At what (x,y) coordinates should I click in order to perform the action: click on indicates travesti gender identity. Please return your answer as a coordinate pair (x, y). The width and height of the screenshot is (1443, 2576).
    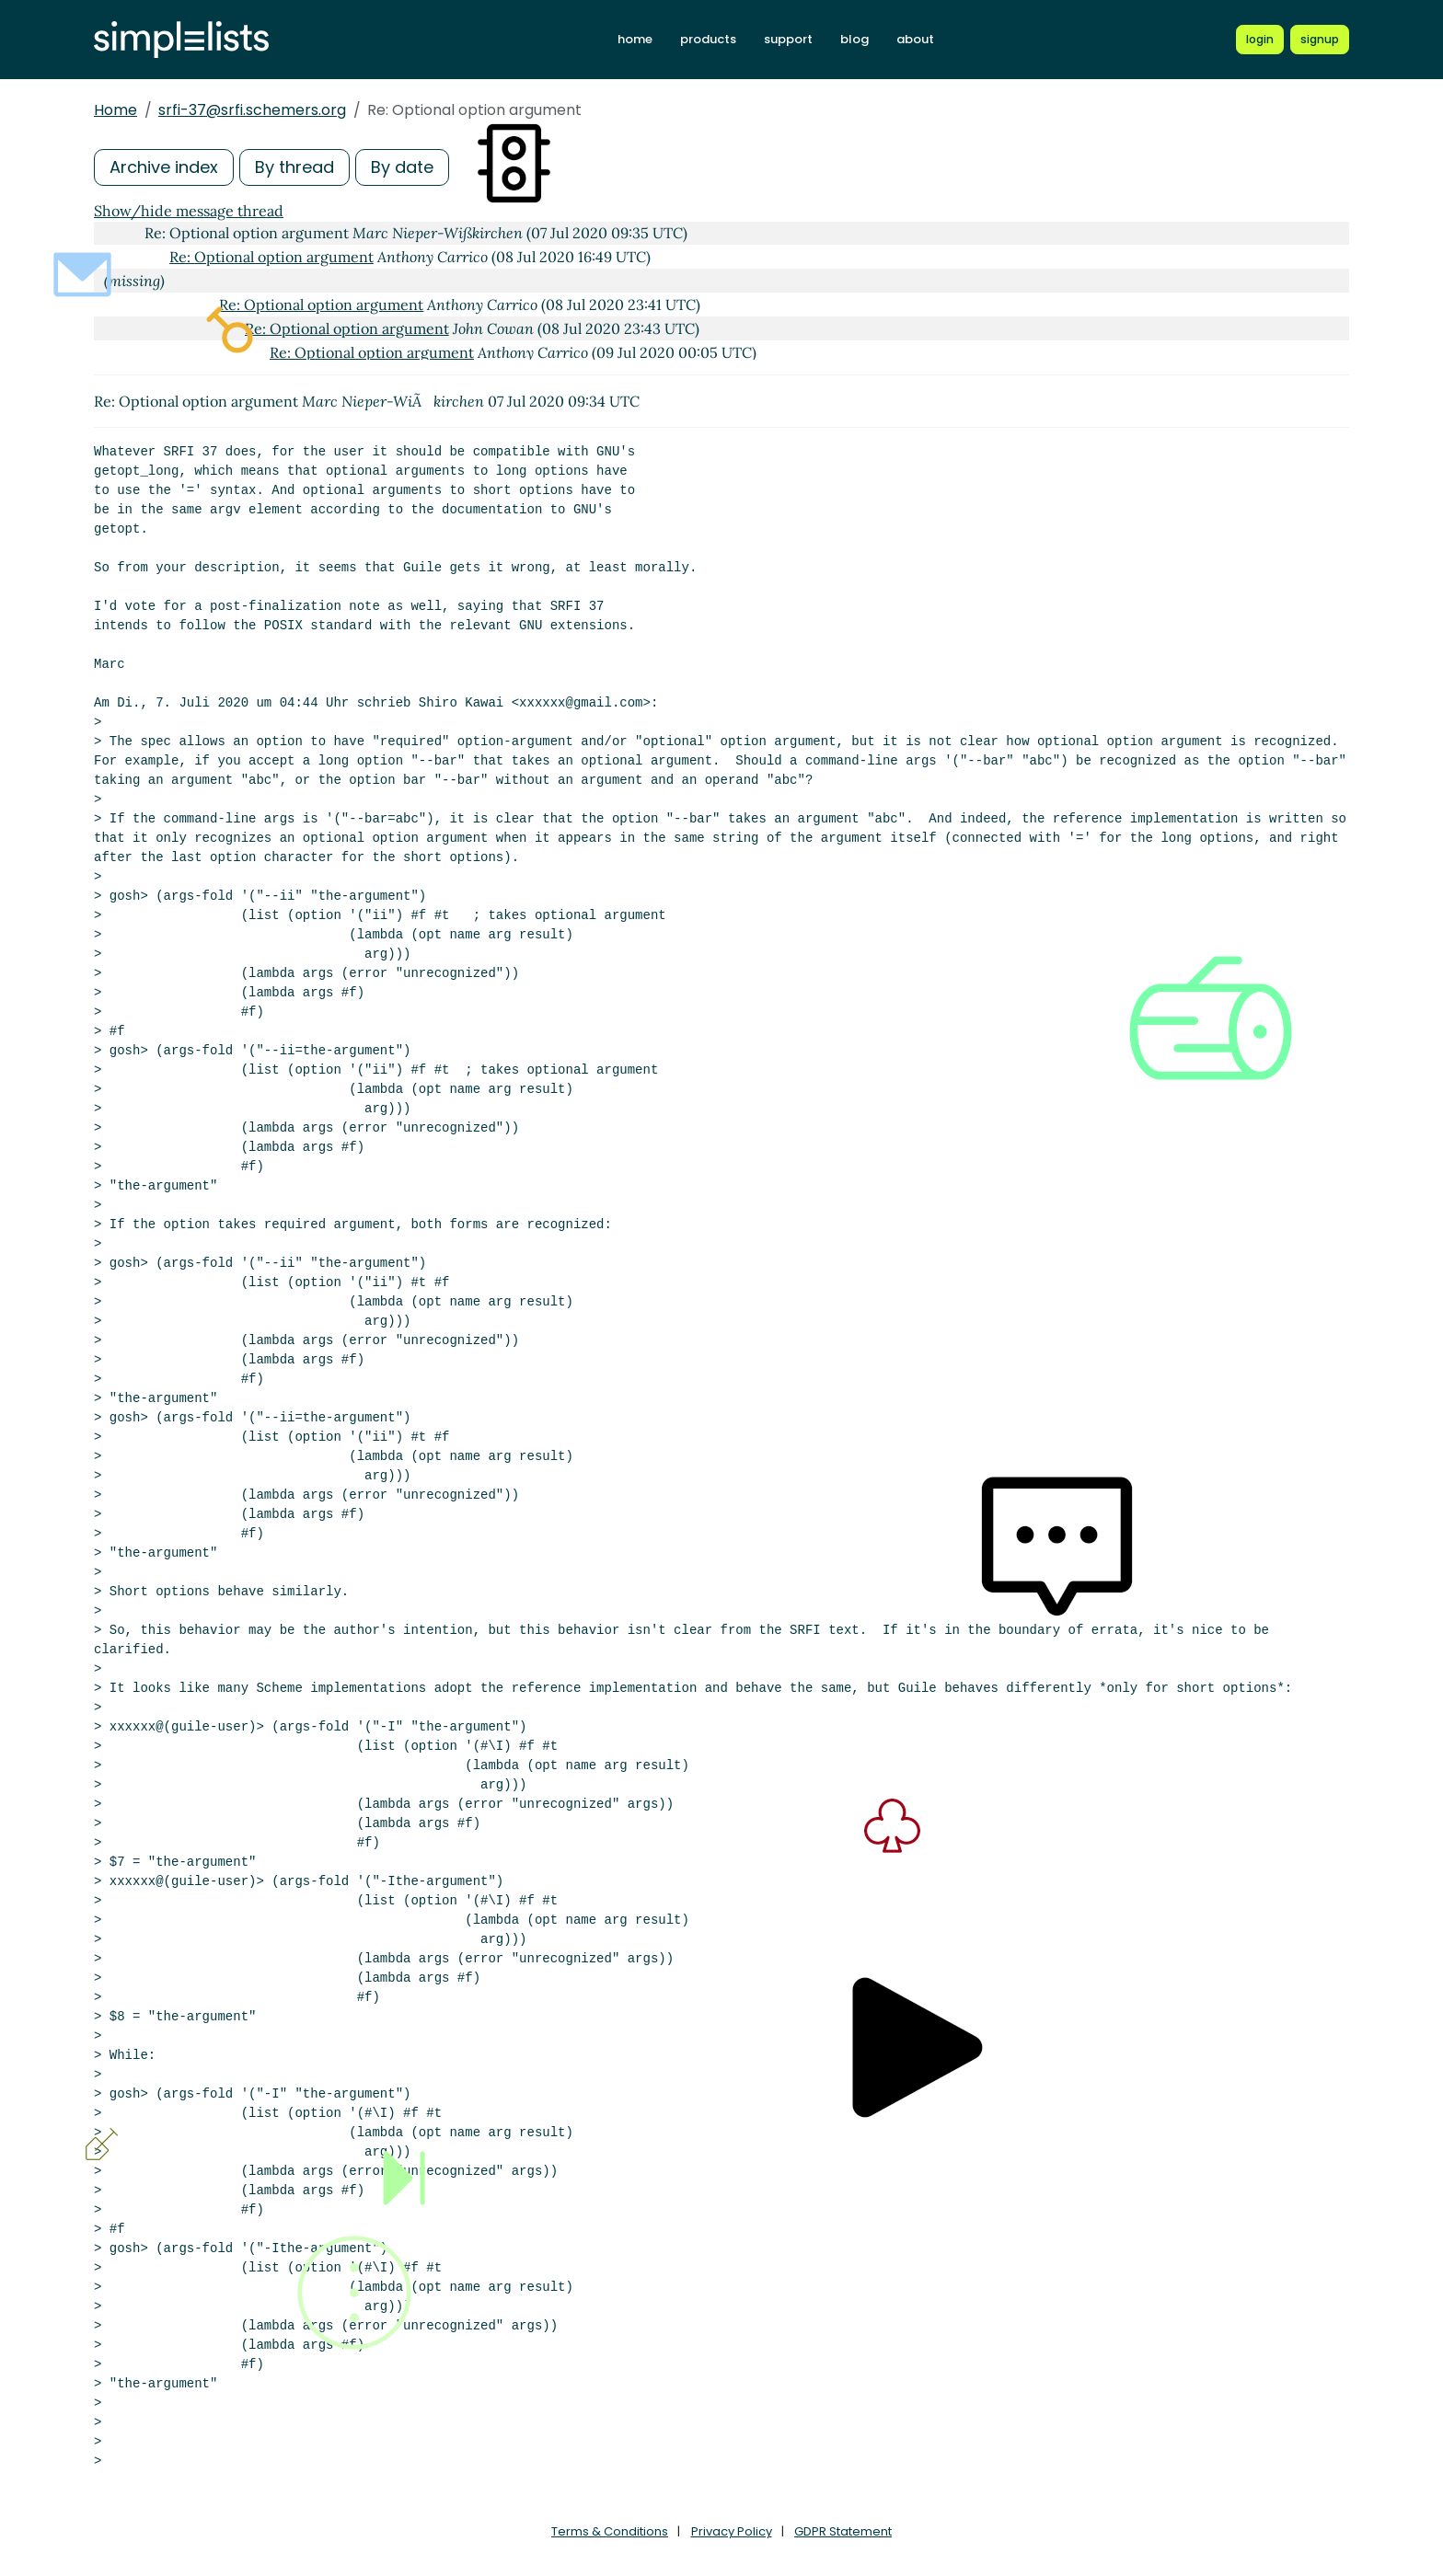
    Looking at the image, I should click on (229, 329).